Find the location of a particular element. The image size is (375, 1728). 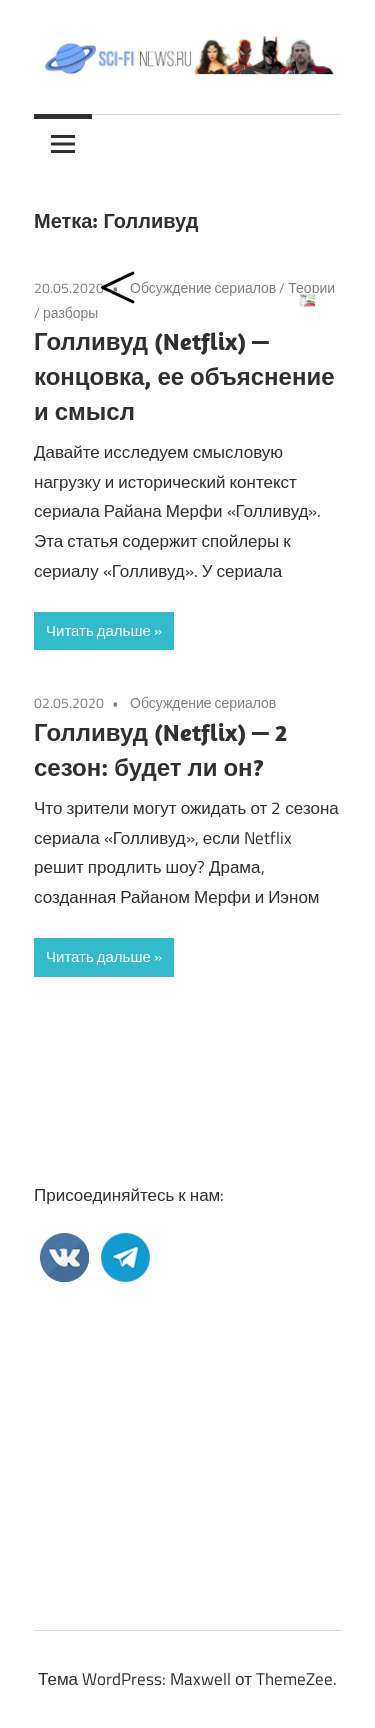

navigate back to previous screen is located at coordinates (118, 287).